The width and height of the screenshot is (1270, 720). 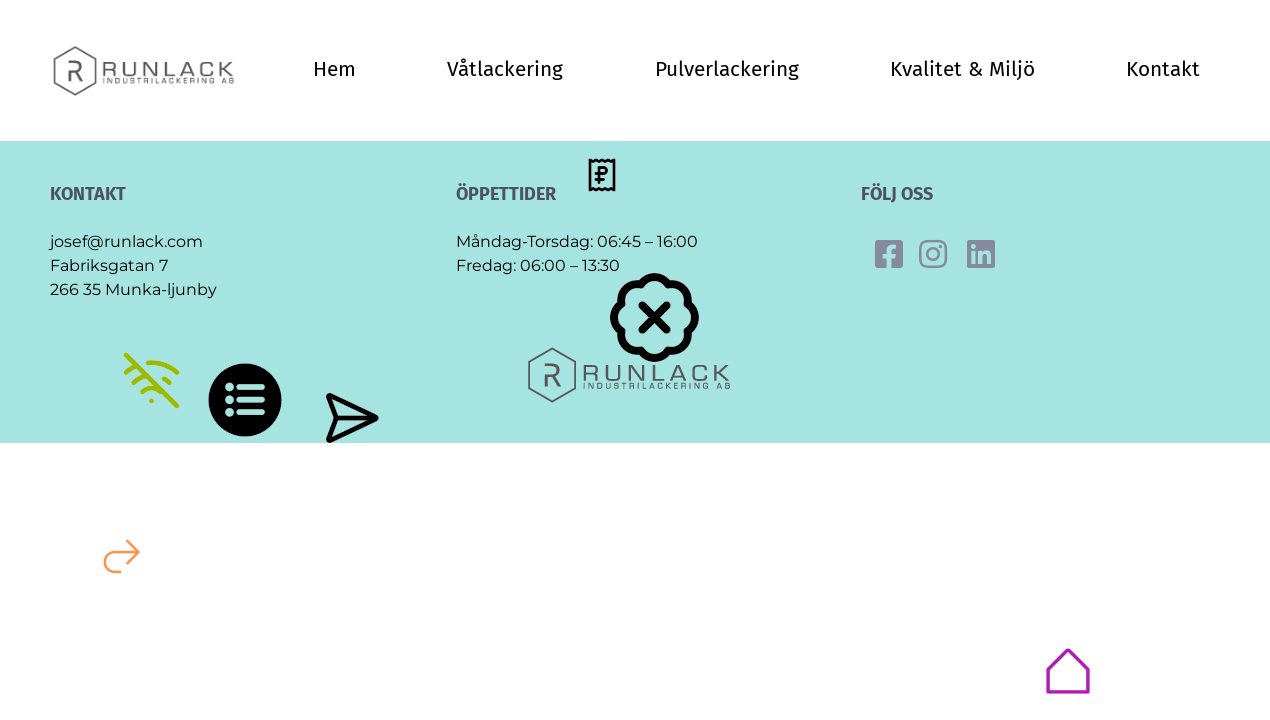 I want to click on view receipt or transaction in russian rubles, so click(x=602, y=175).